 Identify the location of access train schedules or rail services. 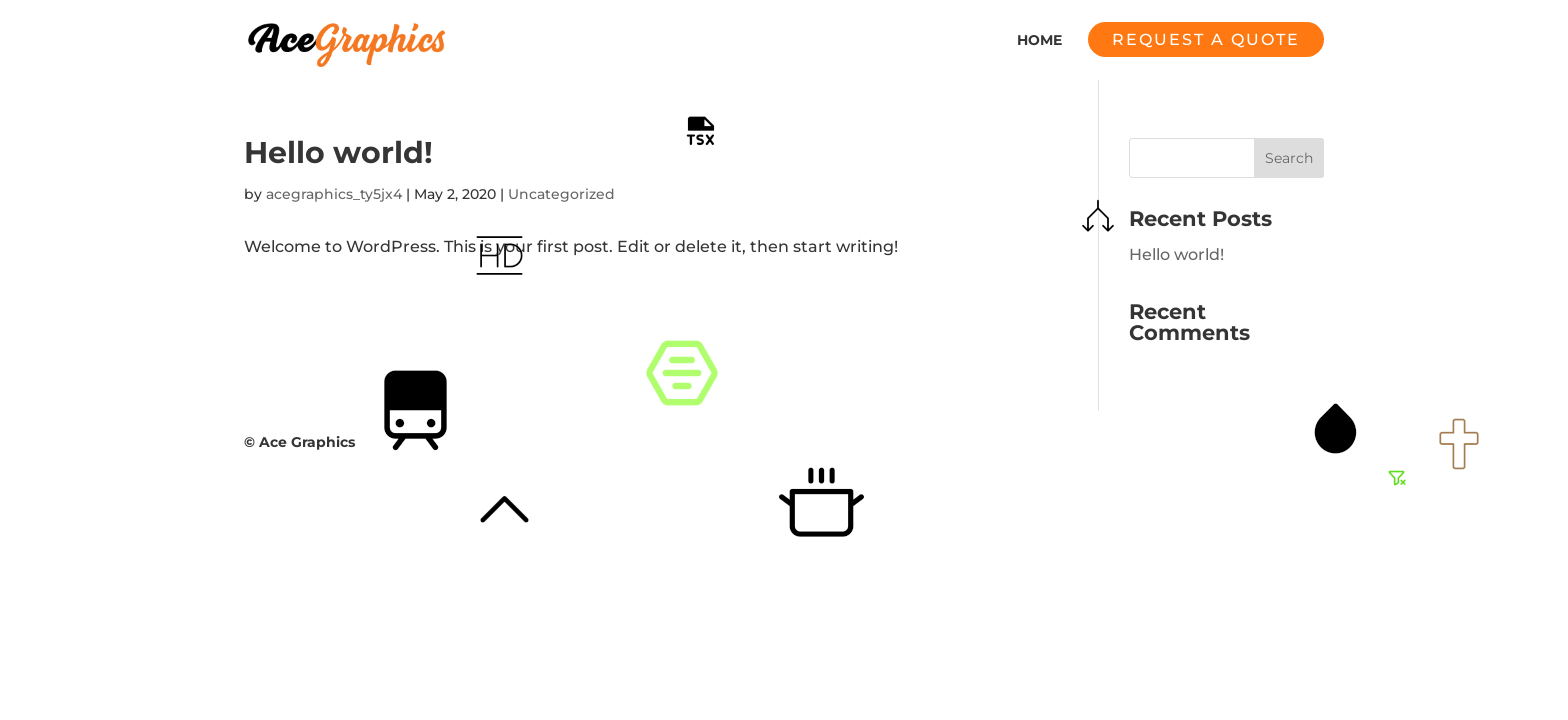
(415, 407).